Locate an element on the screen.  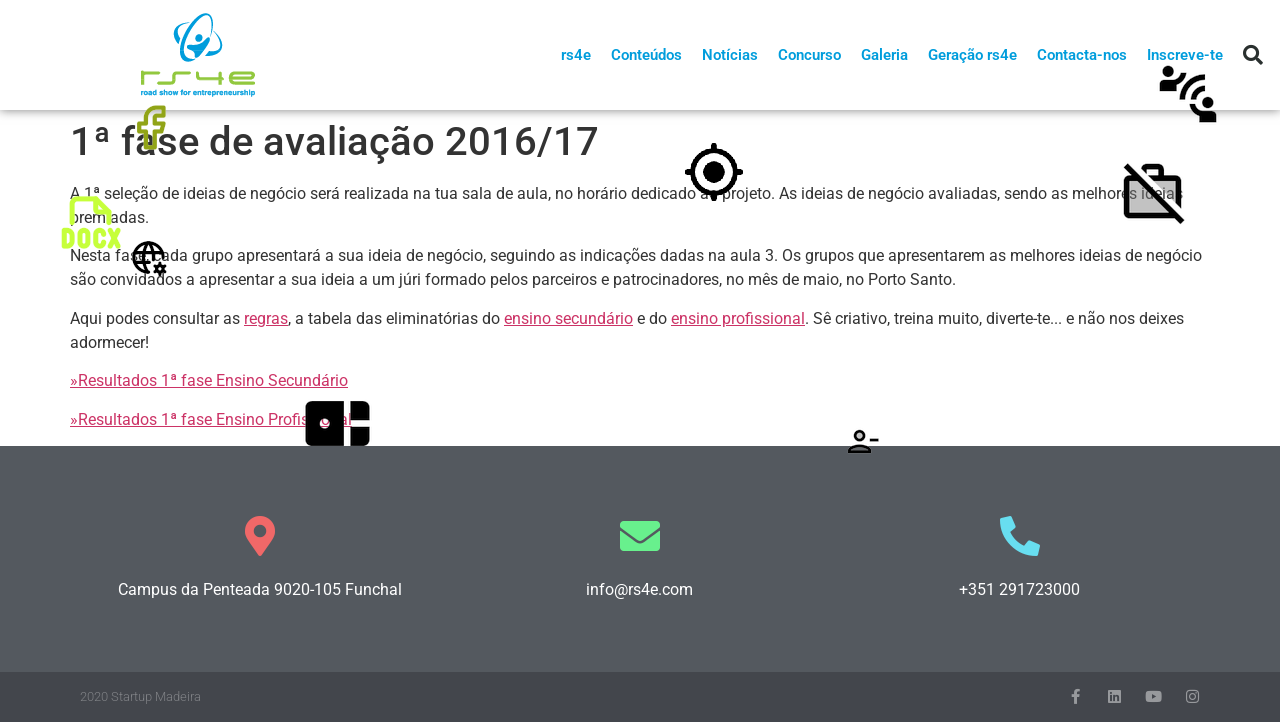
configure global or regional settings is located at coordinates (148, 257).